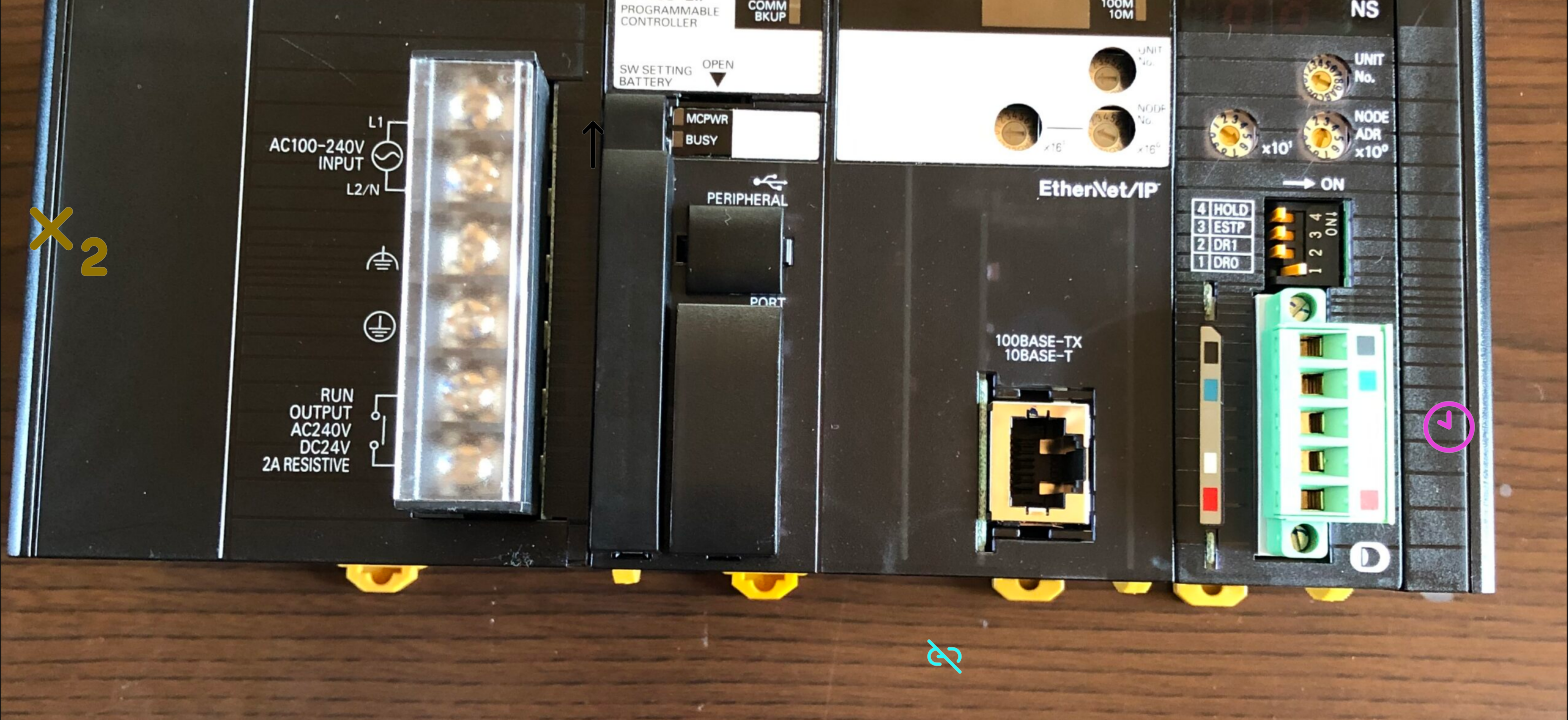 The height and width of the screenshot is (720, 1568). I want to click on move item up in a list, so click(593, 145).